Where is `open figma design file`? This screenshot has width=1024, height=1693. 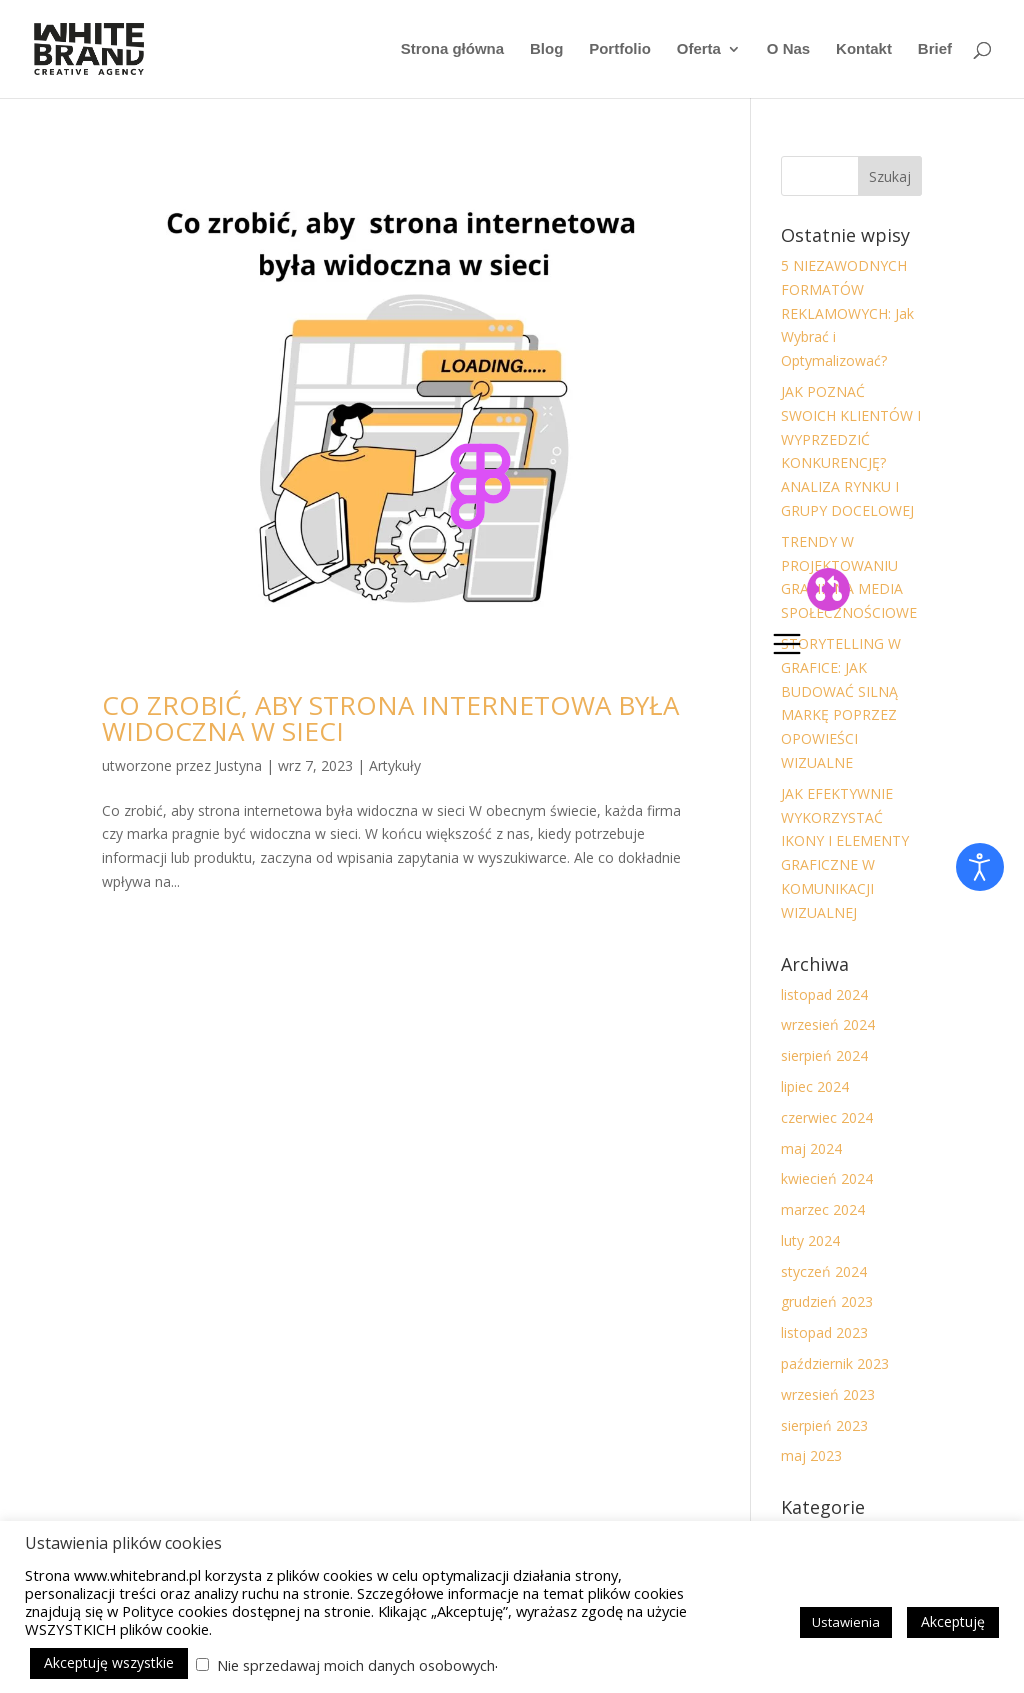 open figma design file is located at coordinates (480, 486).